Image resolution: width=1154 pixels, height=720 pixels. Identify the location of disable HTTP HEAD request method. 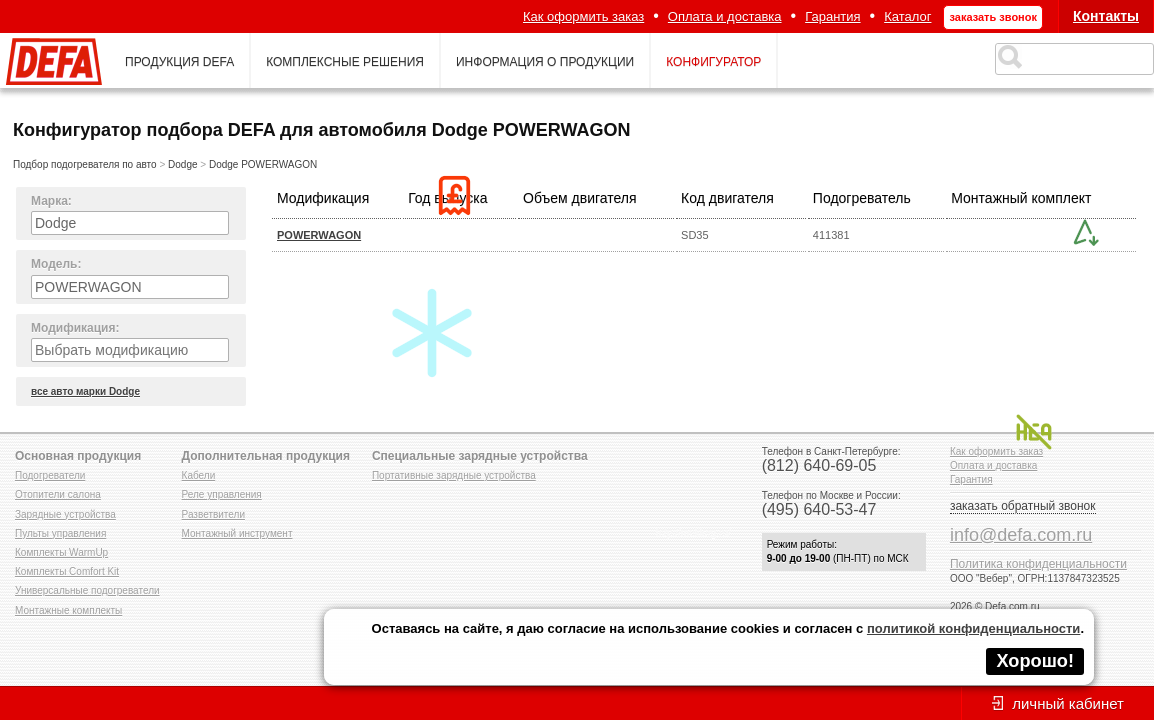
(1034, 432).